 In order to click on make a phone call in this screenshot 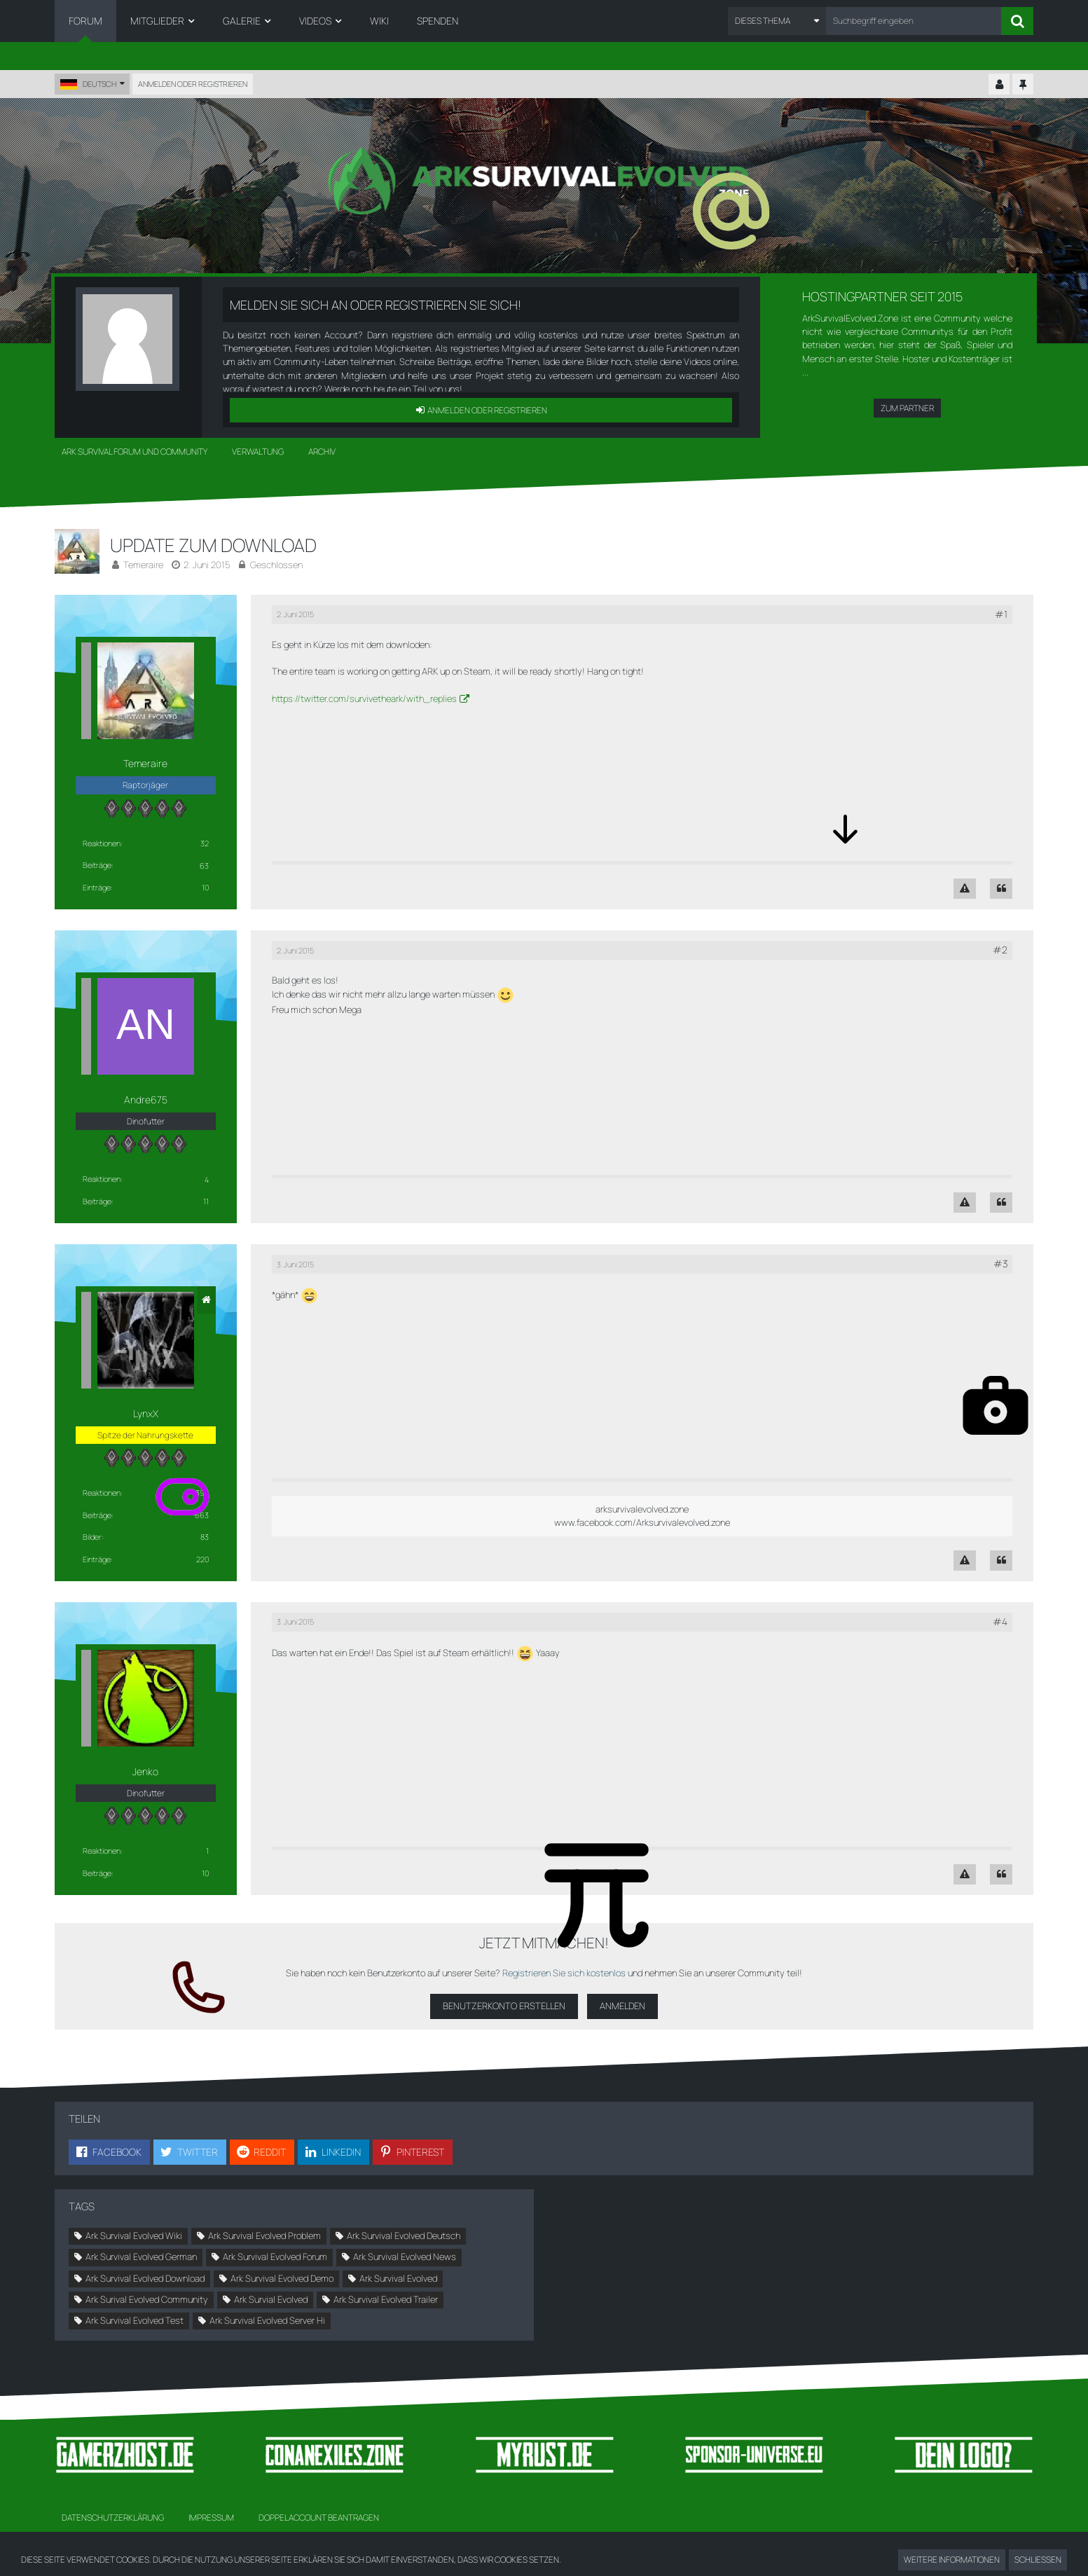, I will do `click(198, 1987)`.